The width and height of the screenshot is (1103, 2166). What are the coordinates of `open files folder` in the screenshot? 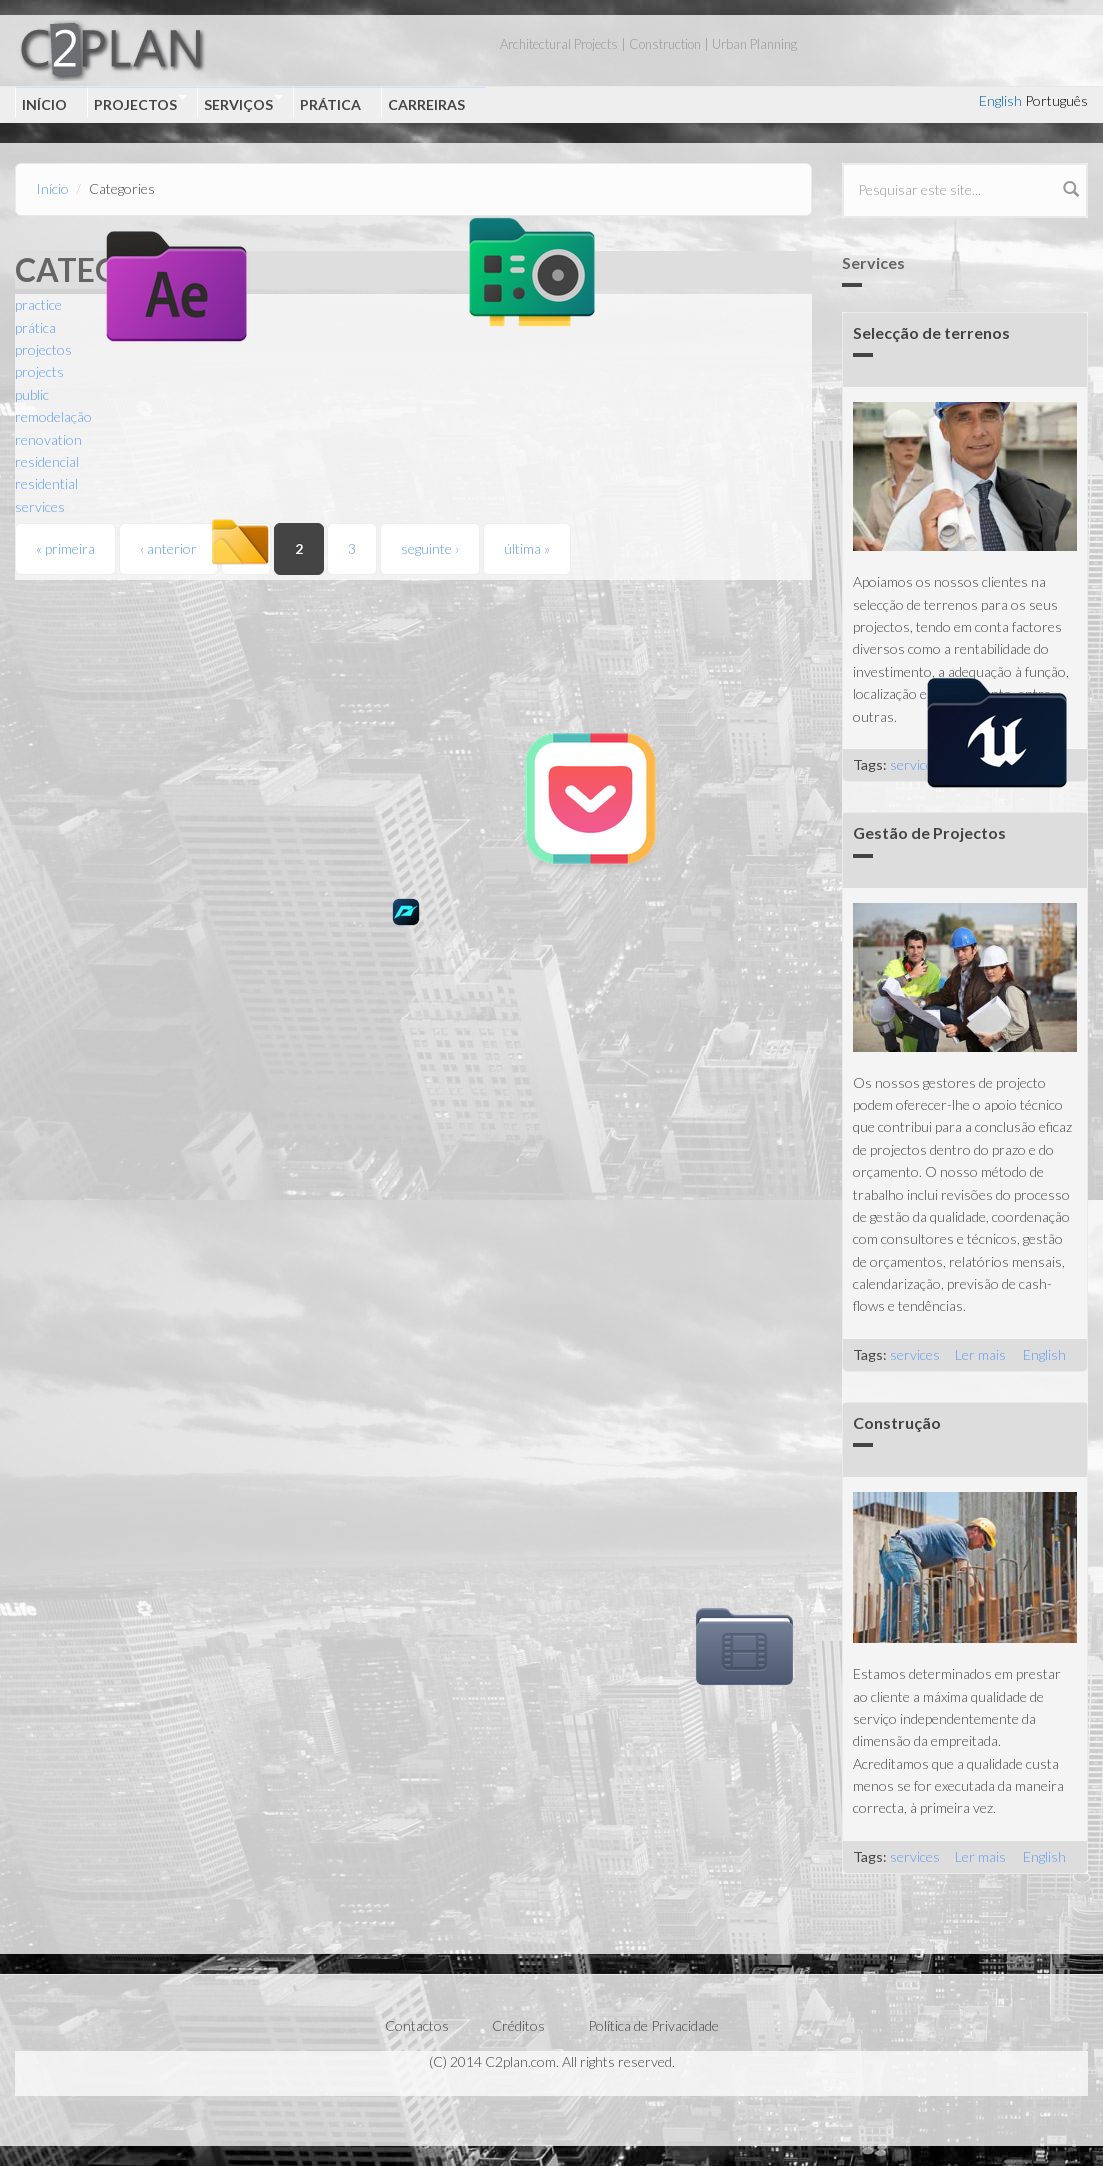 It's located at (240, 543).